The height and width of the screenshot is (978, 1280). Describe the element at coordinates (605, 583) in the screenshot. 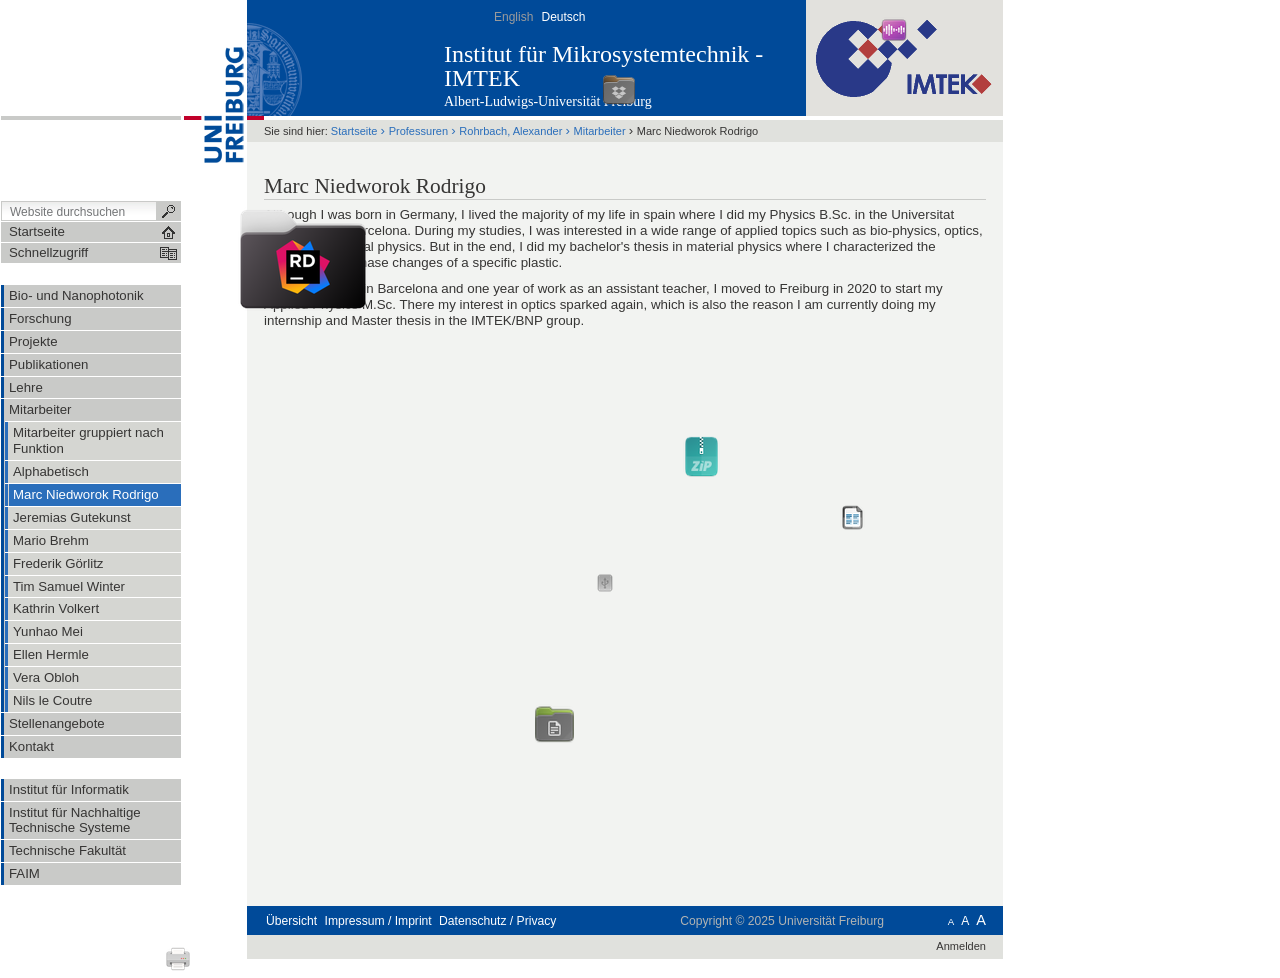

I see `access connected USB storage device` at that location.